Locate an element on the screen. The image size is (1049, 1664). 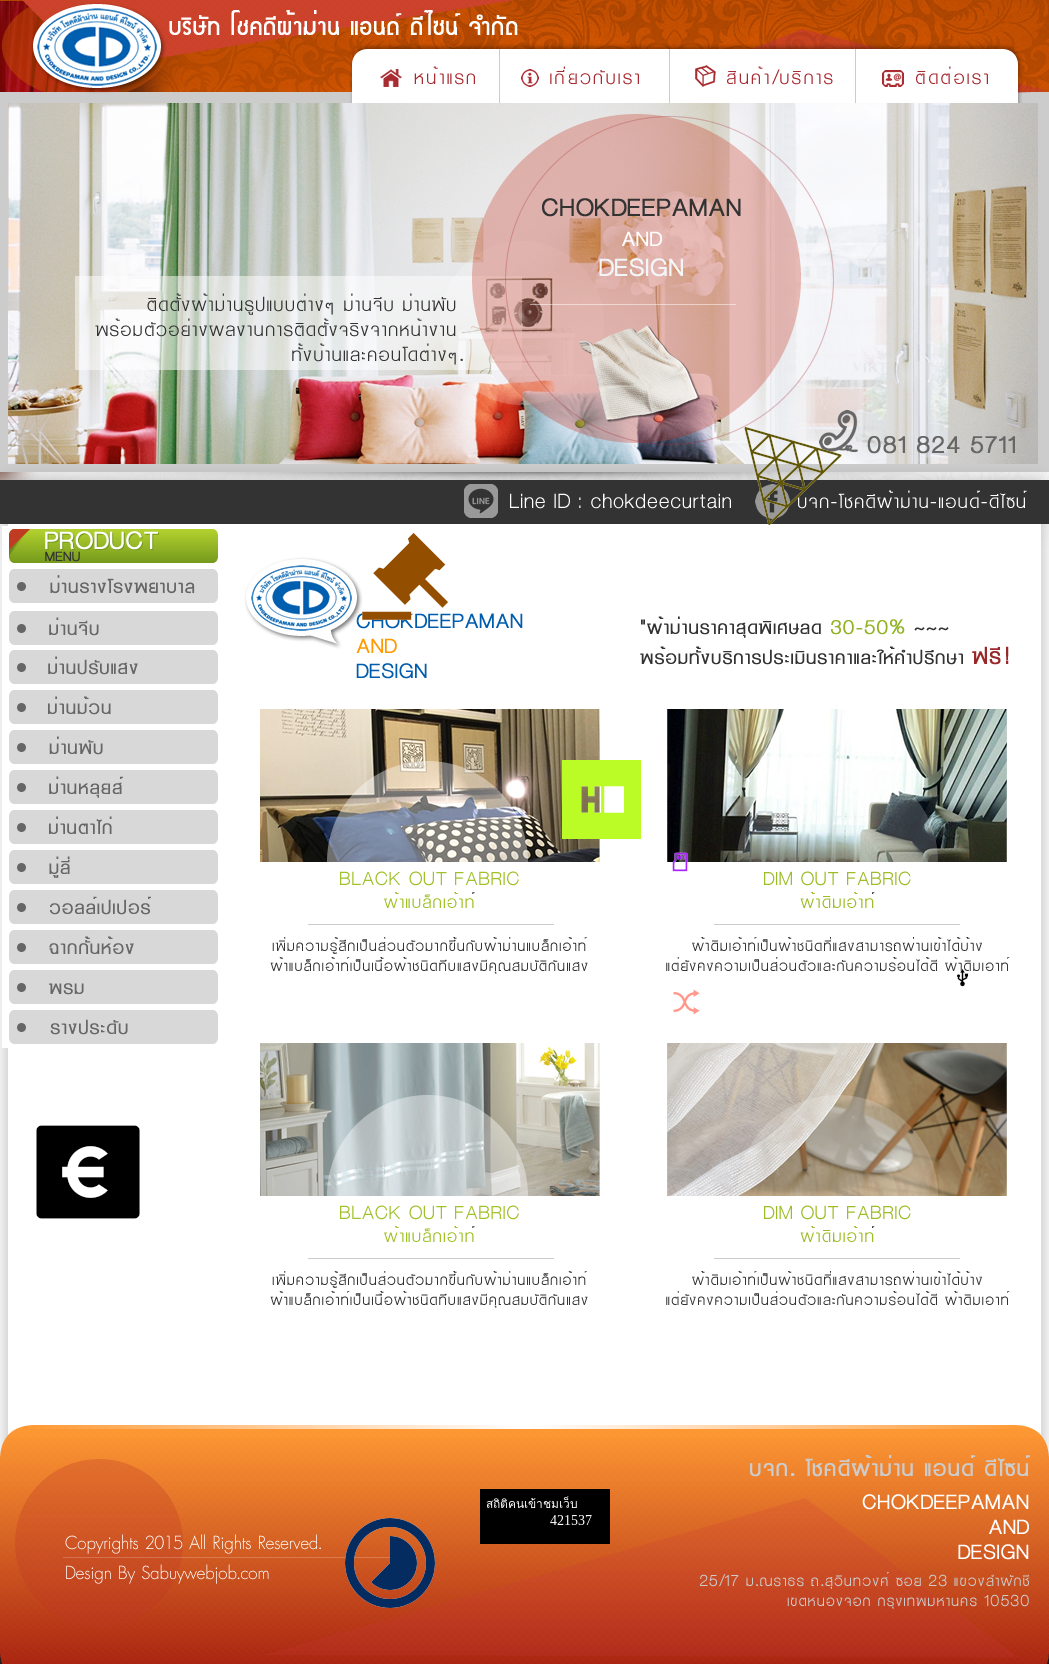
indicates task or download is 50% complete is located at coordinates (390, 1563).